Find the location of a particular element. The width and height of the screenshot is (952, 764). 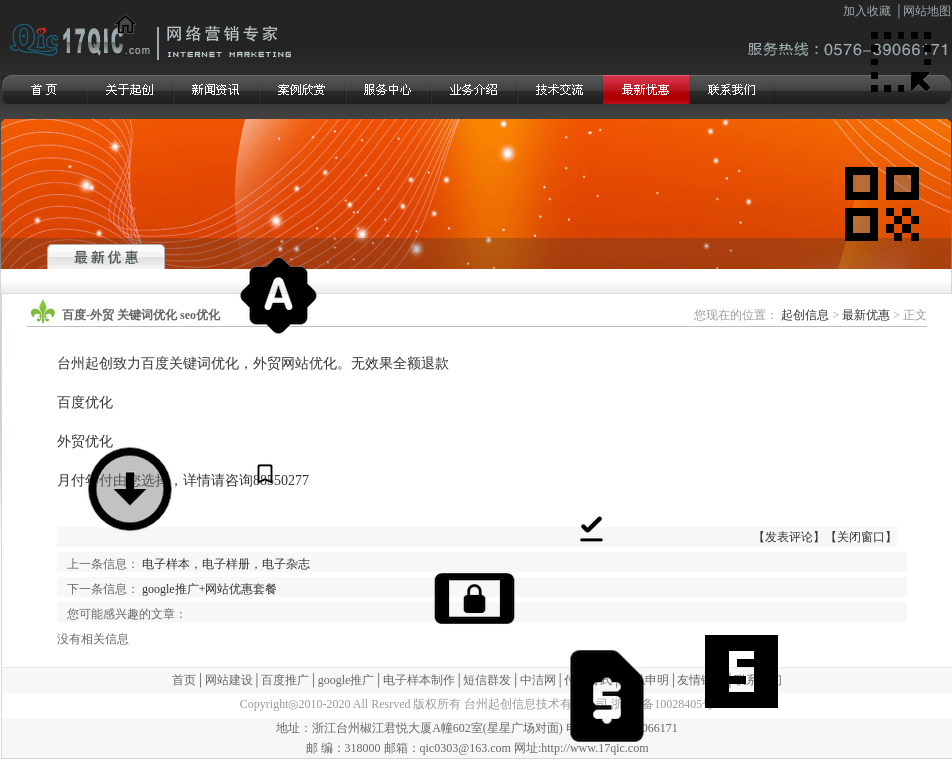

download file or content is located at coordinates (130, 489).